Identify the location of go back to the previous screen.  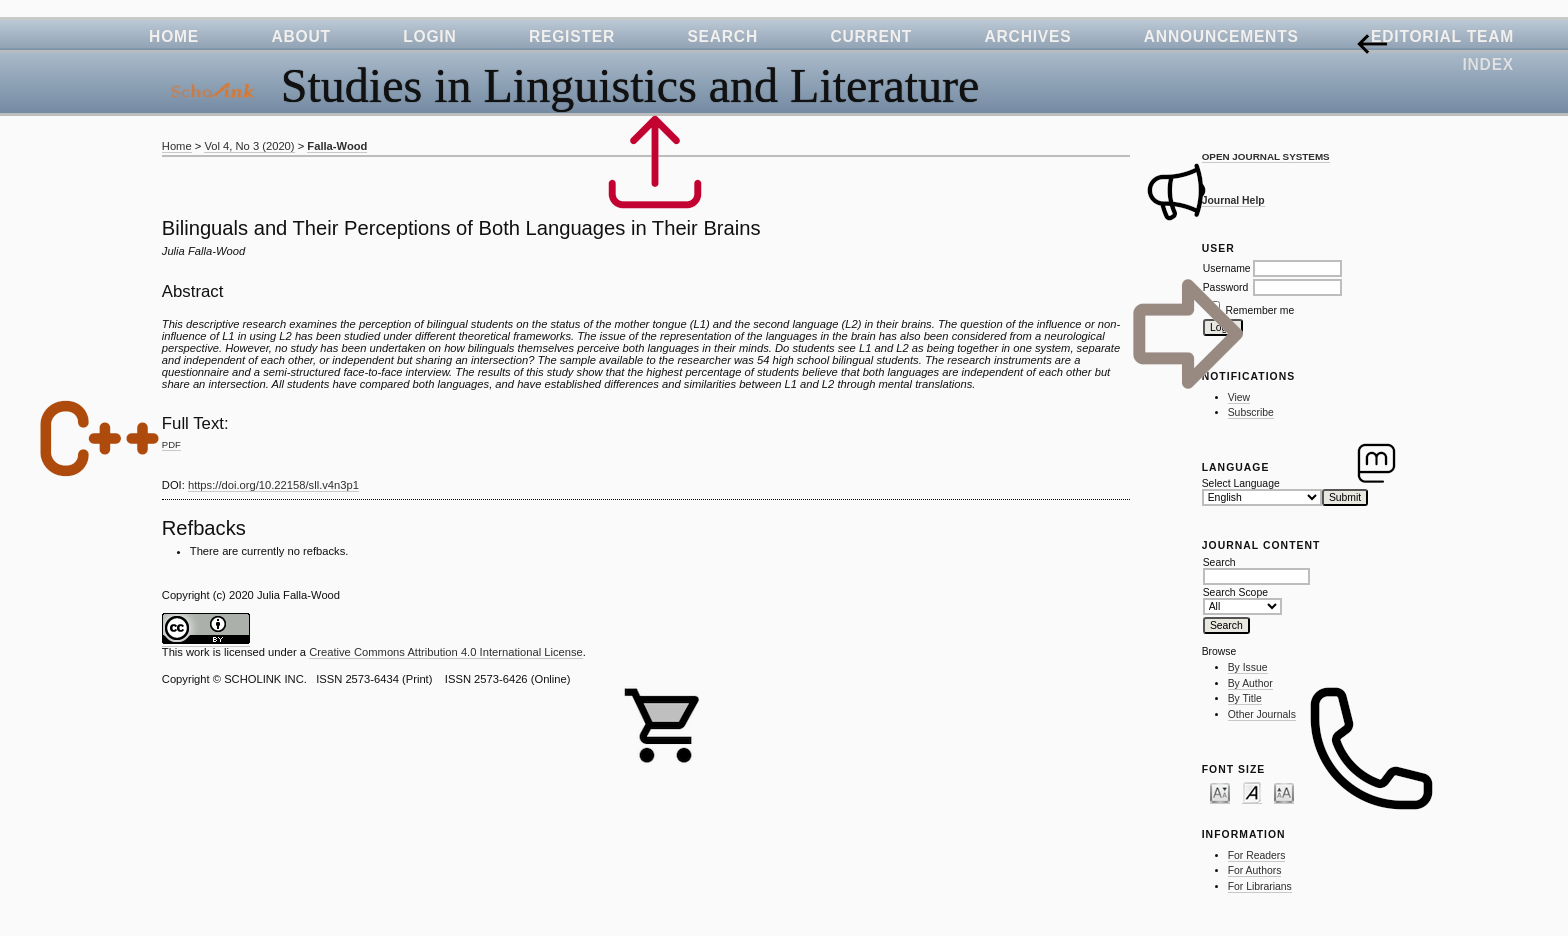
(1372, 44).